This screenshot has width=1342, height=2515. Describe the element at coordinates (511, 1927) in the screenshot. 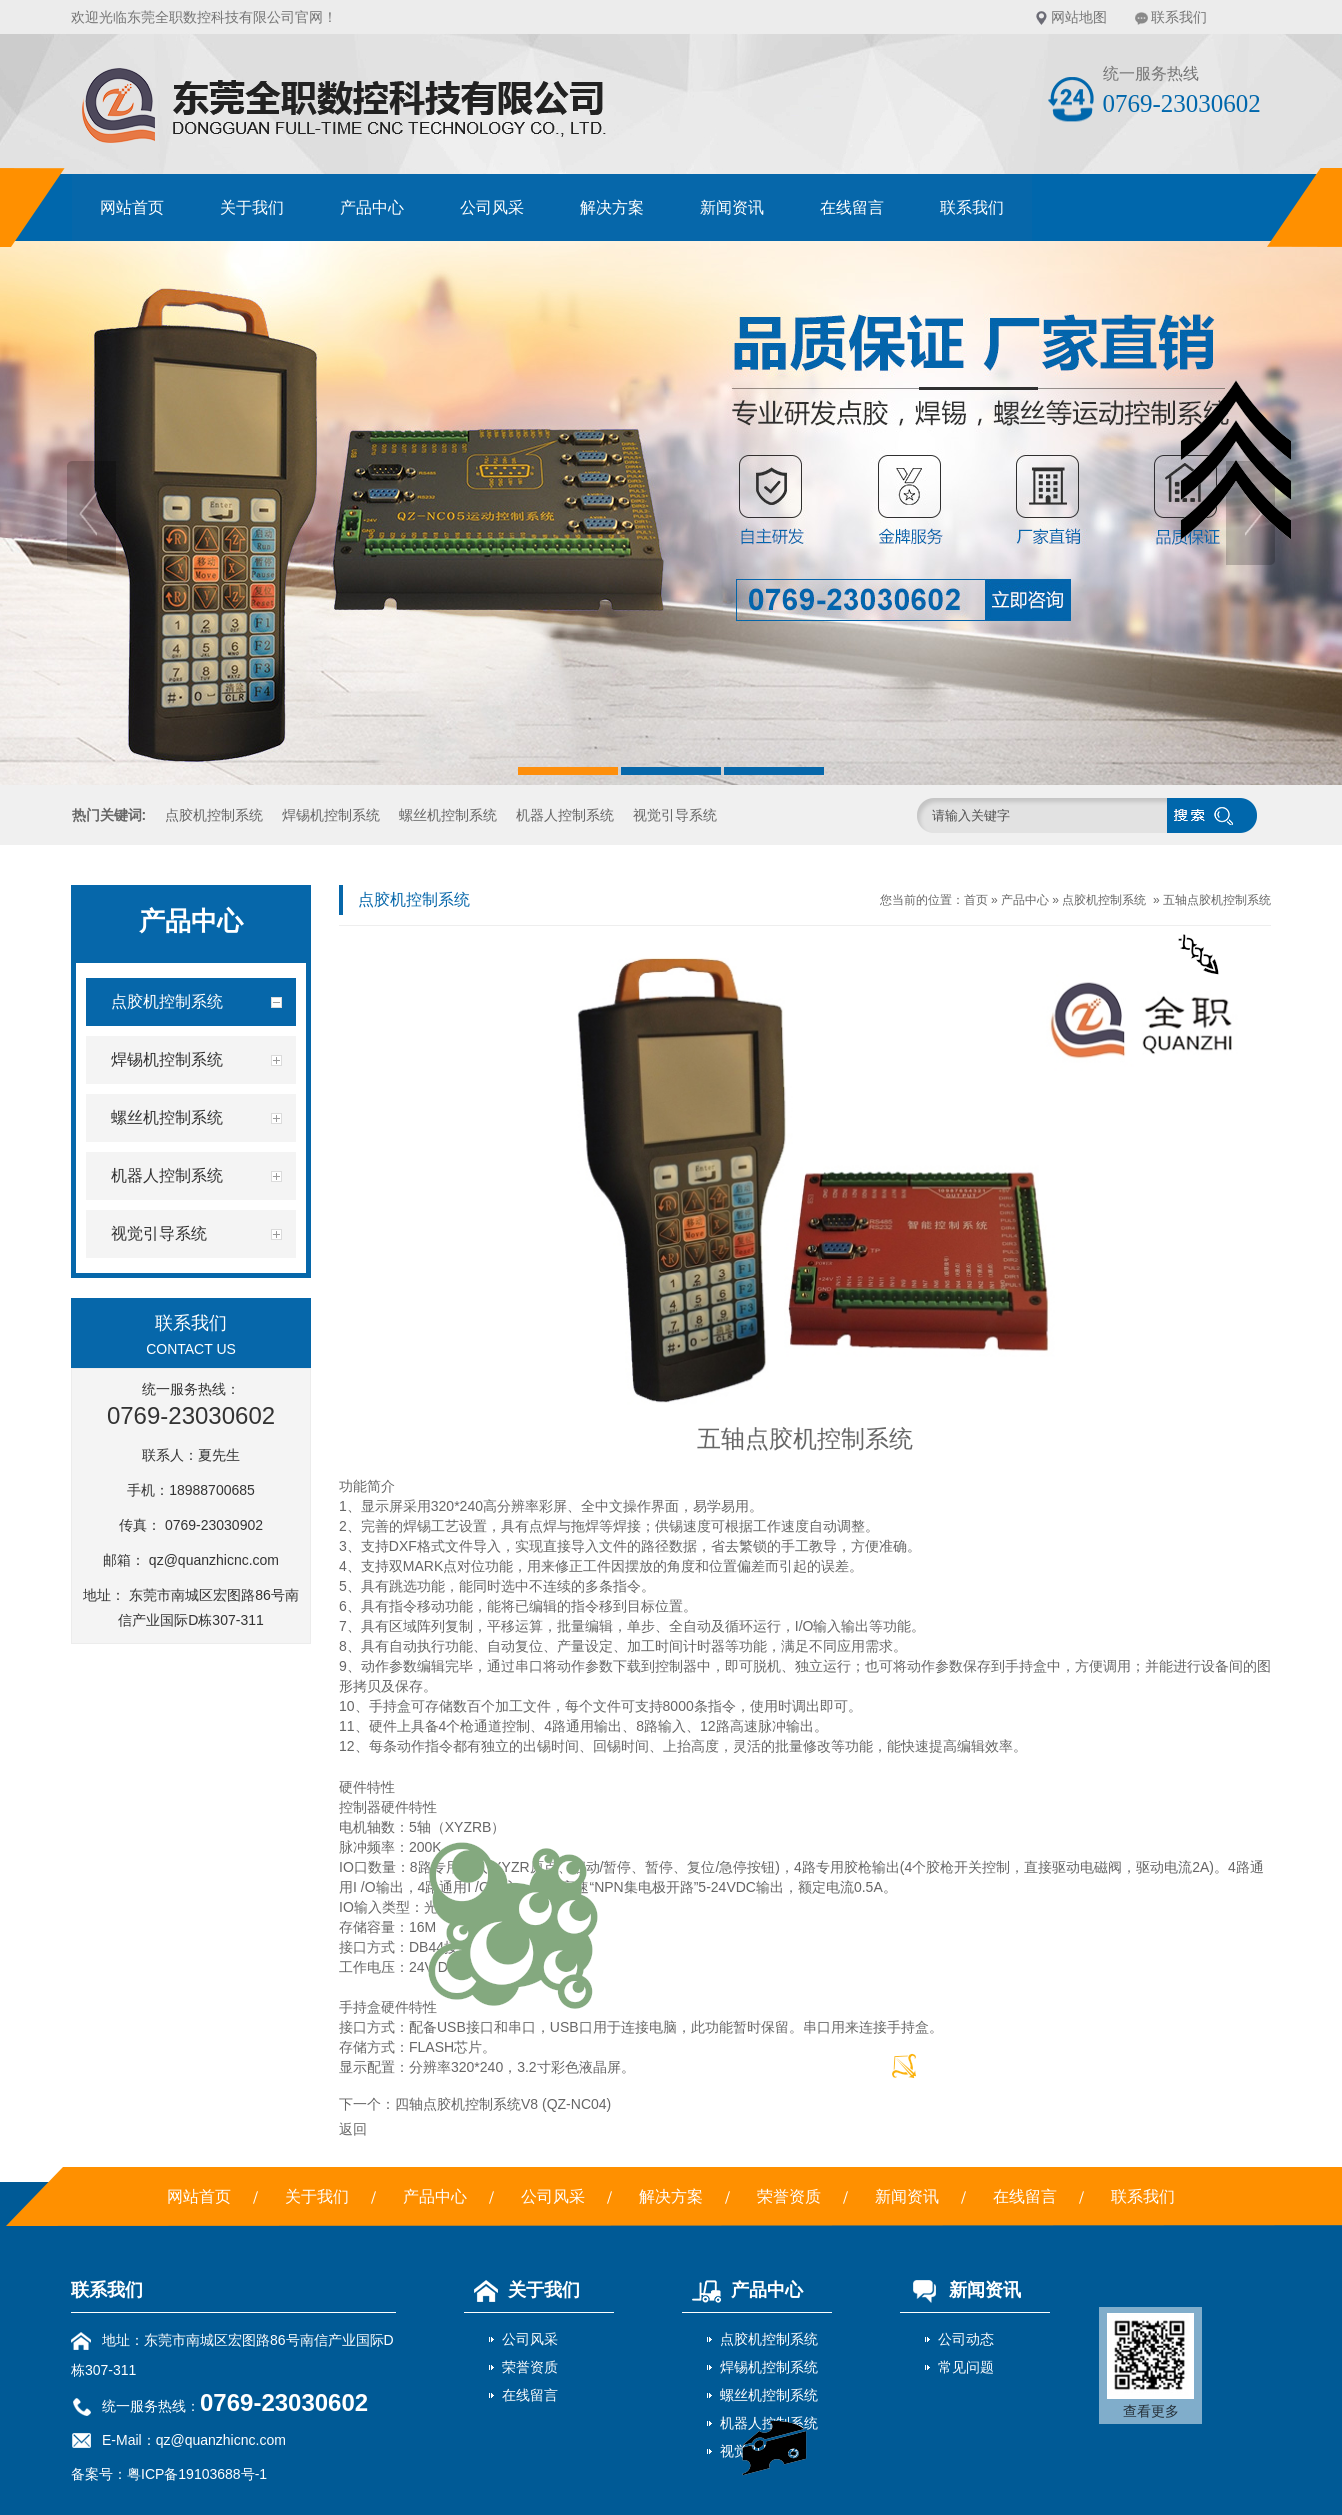

I see `indicates foam or bubbles effect in game` at that location.